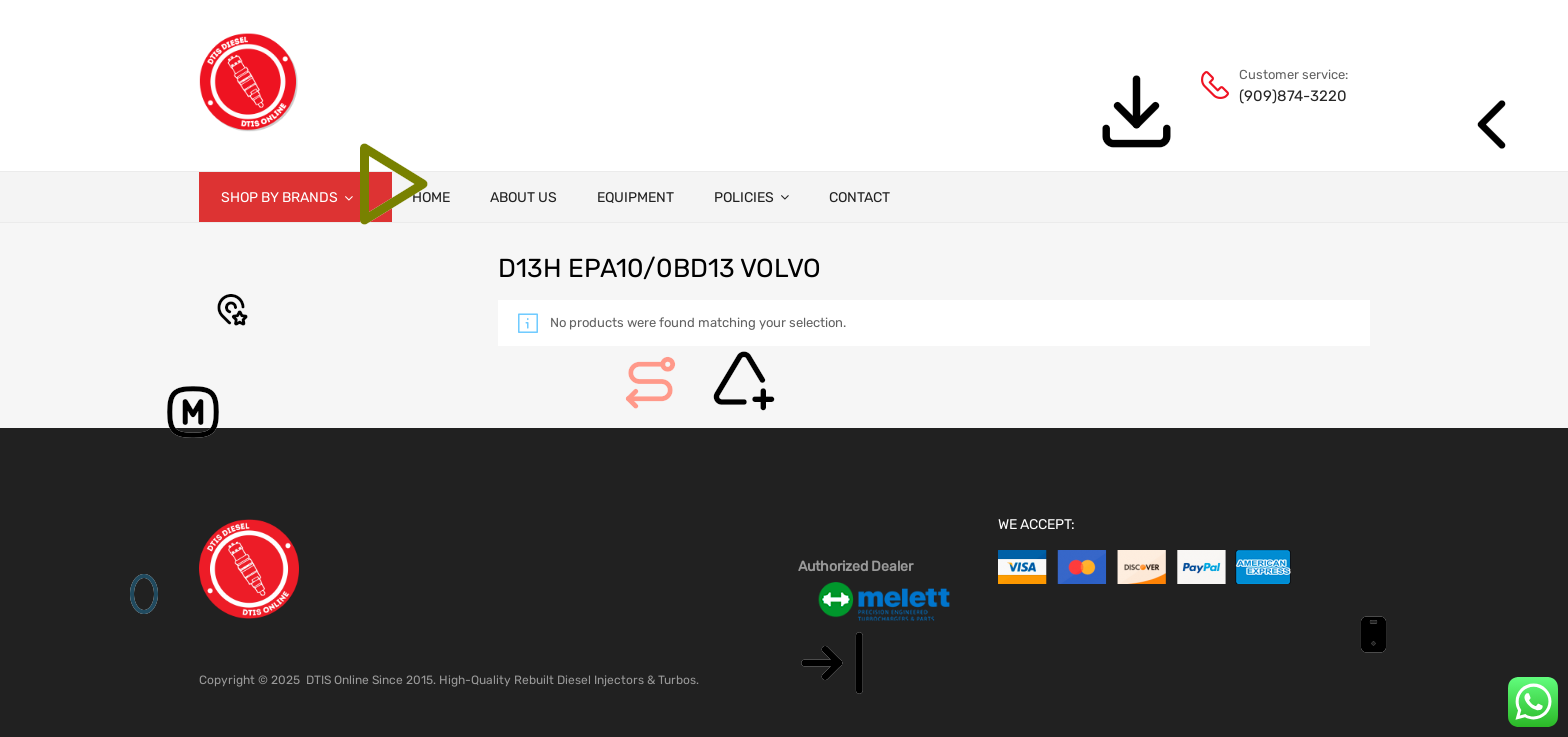 The image size is (1568, 737). What do you see at coordinates (1373, 634) in the screenshot?
I see `switch to mobile view` at bounding box center [1373, 634].